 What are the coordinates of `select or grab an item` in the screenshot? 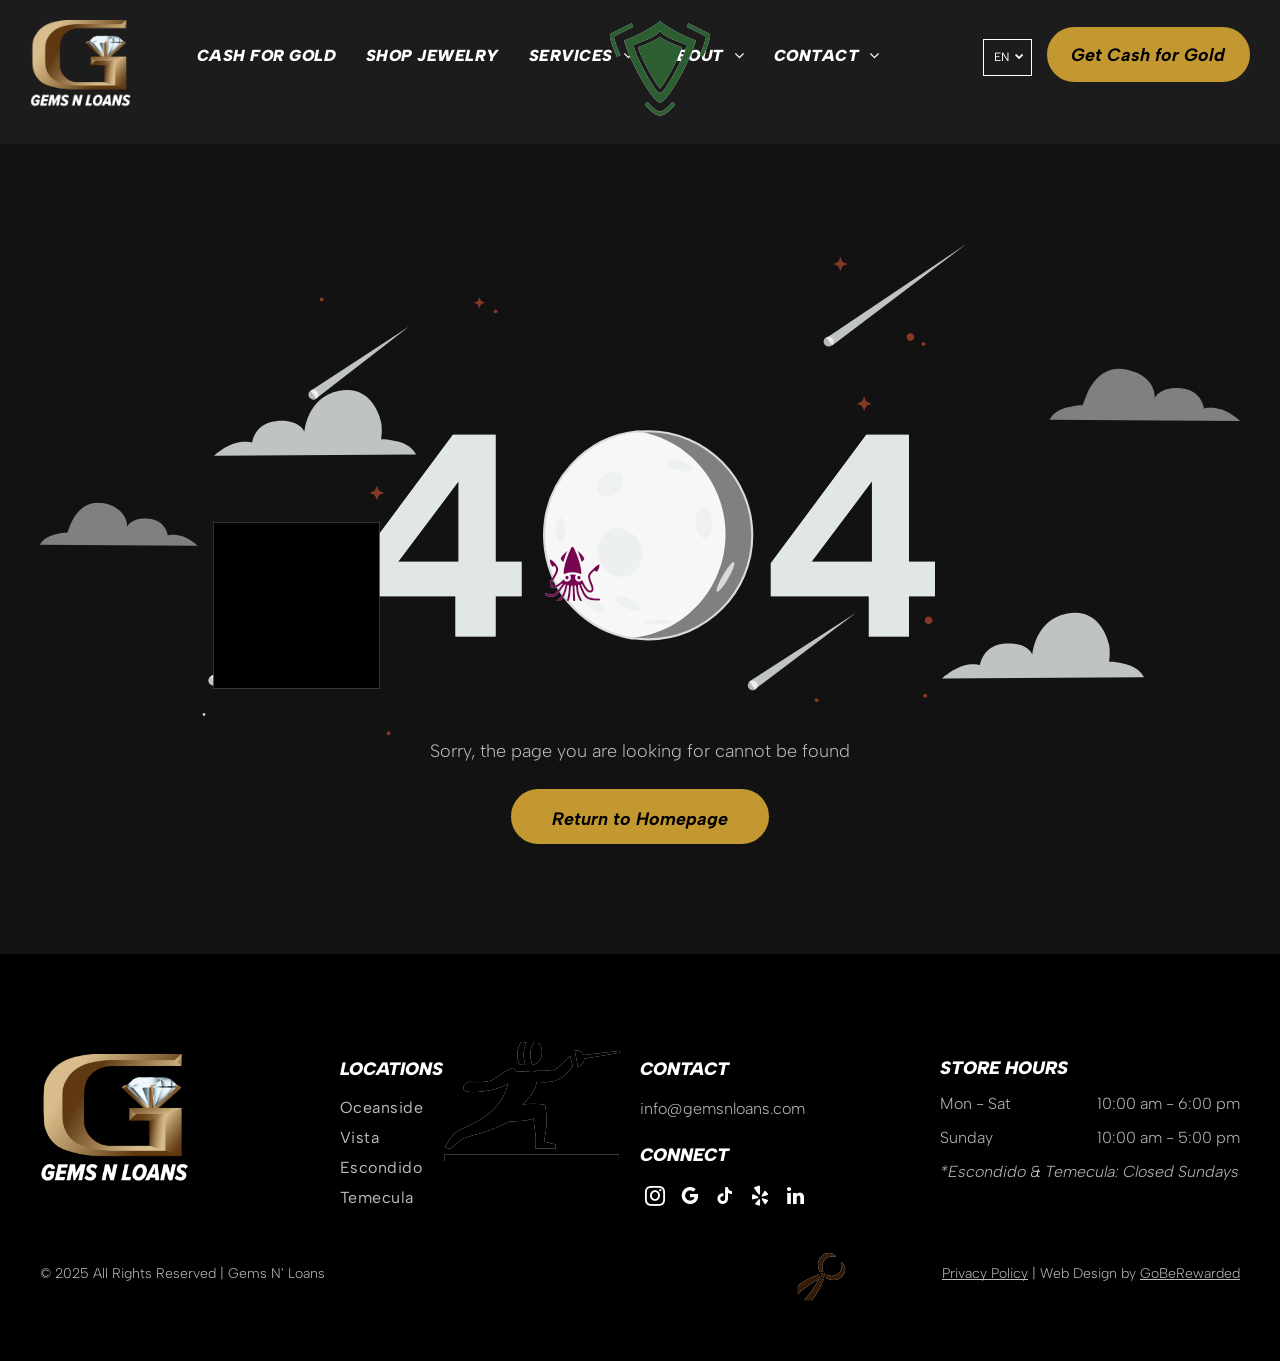 It's located at (821, 1276).